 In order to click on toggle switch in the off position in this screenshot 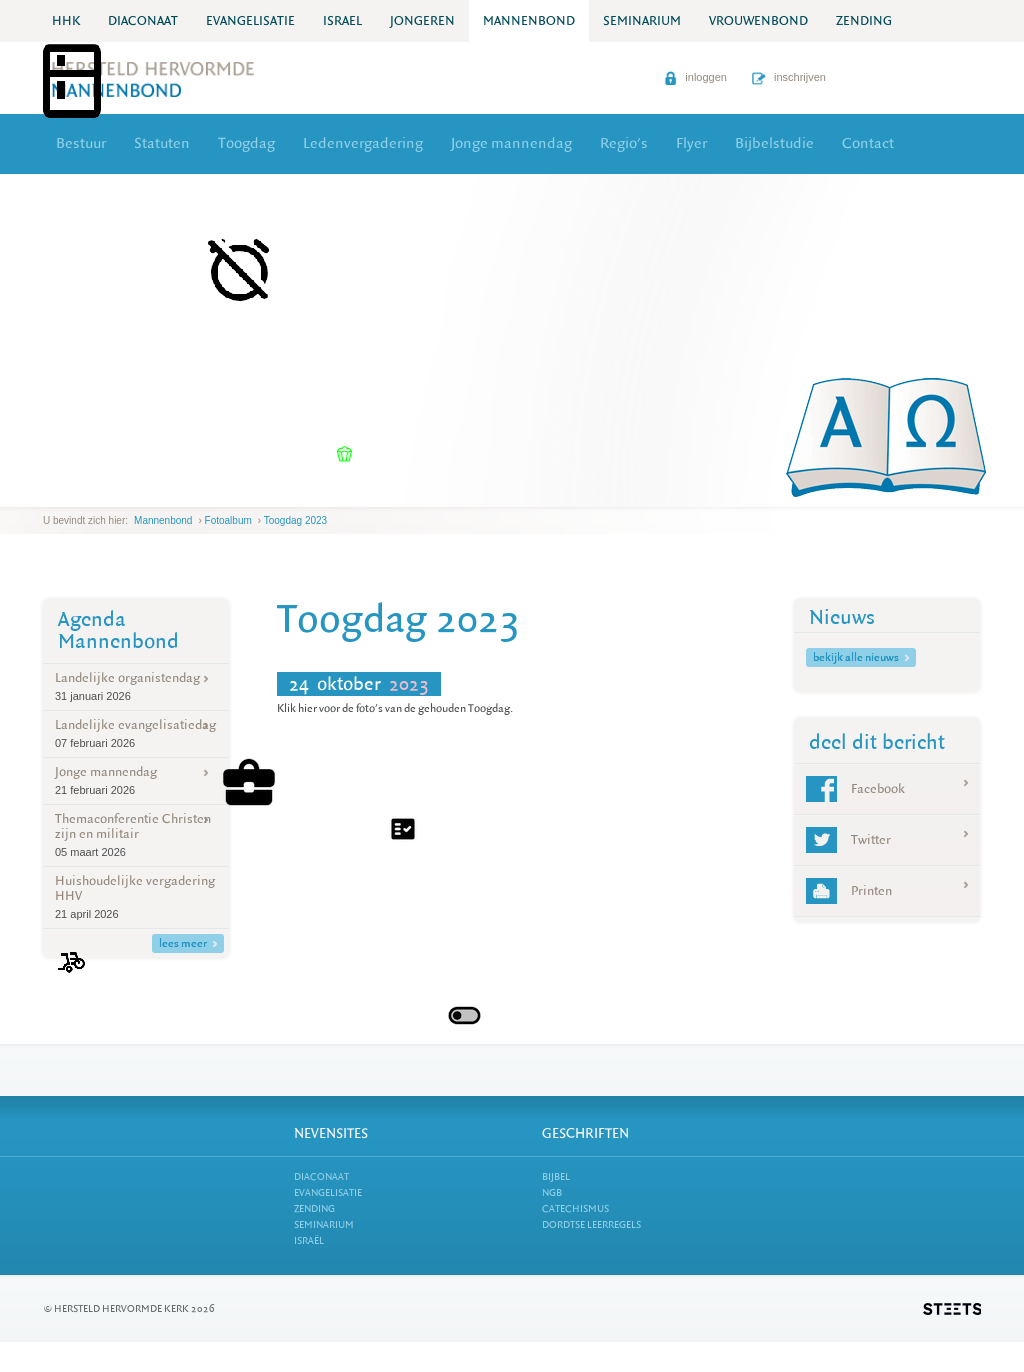, I will do `click(464, 1015)`.